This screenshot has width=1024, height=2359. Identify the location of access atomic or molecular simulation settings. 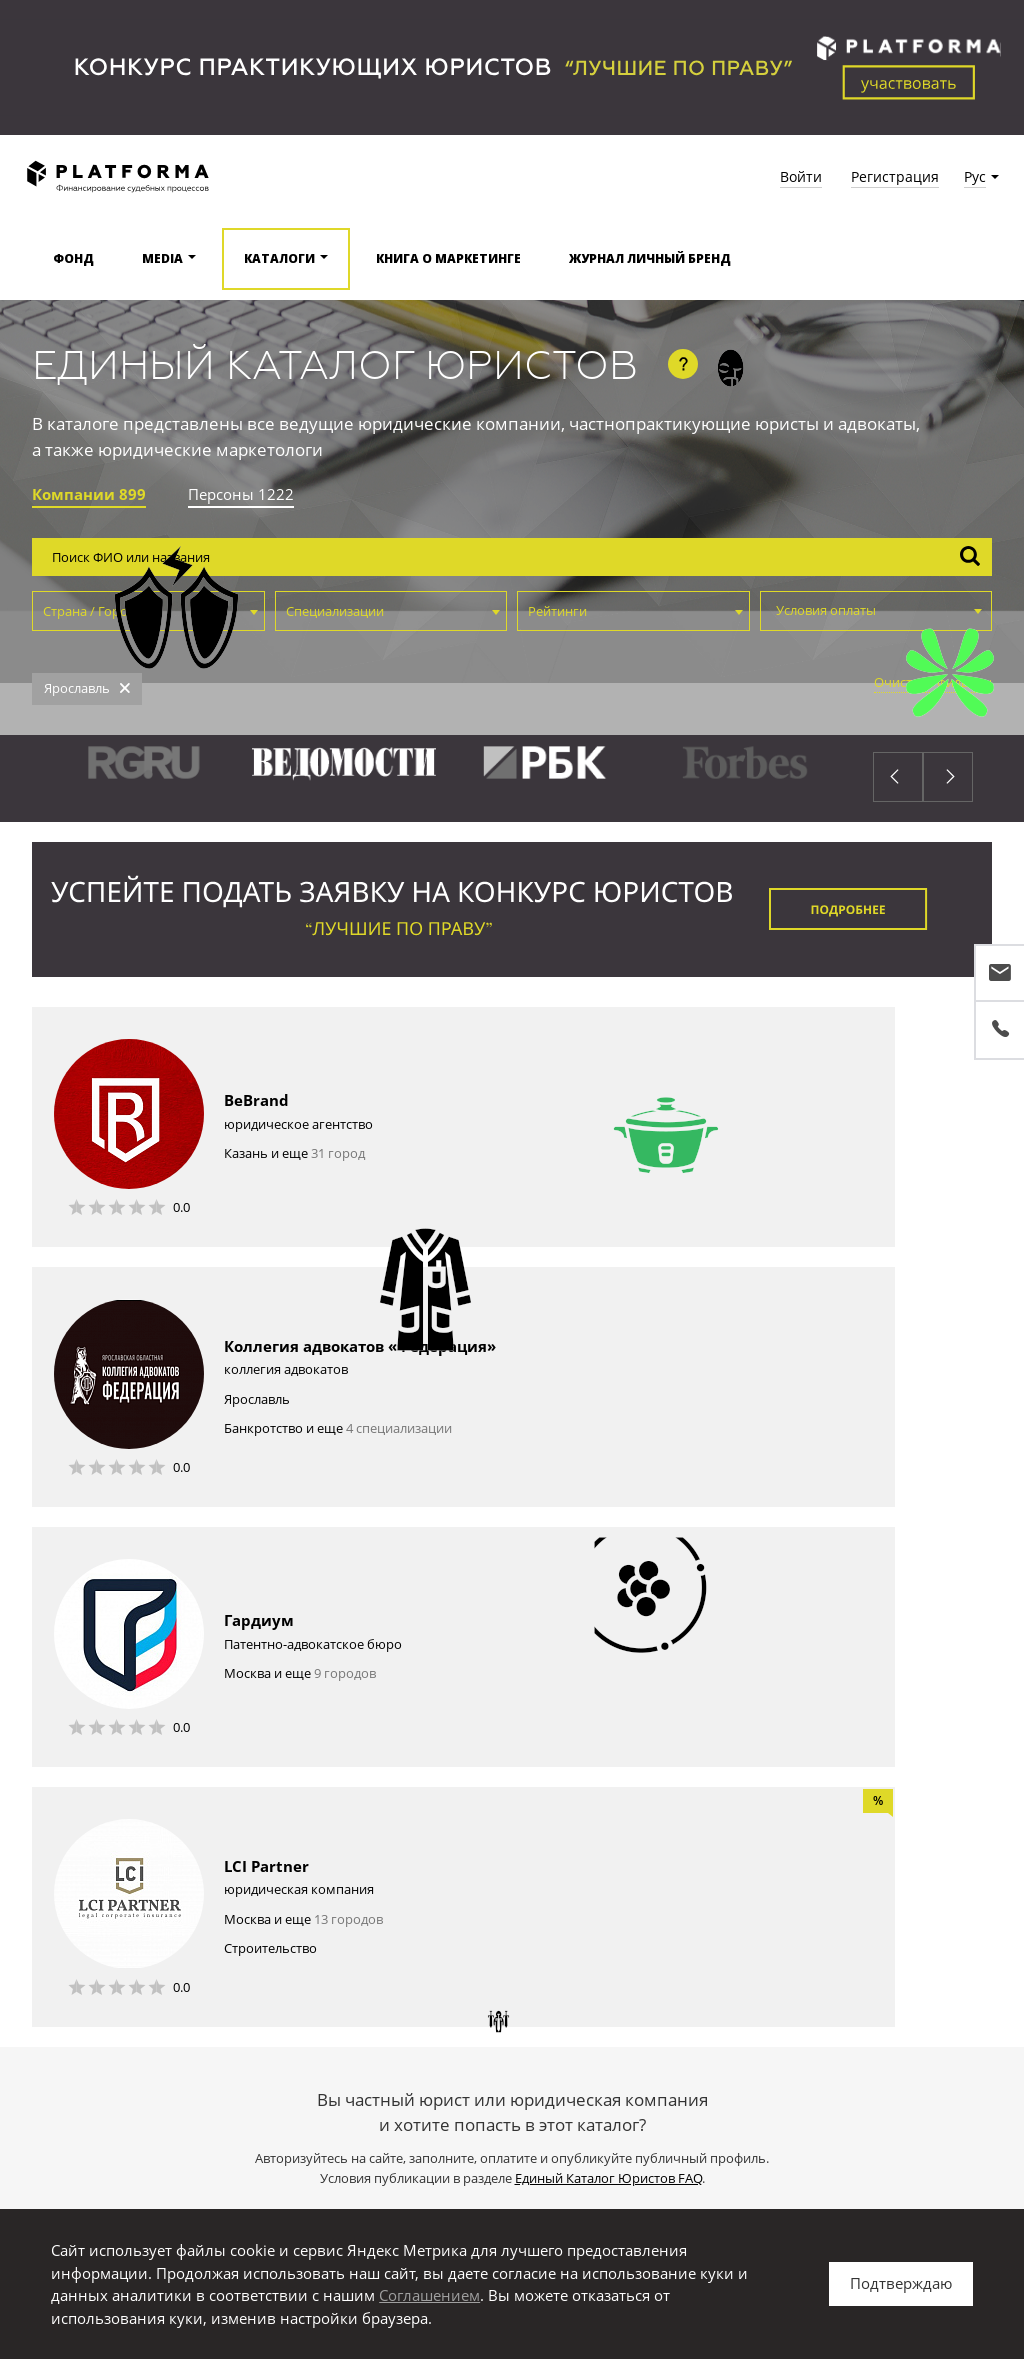
(653, 1596).